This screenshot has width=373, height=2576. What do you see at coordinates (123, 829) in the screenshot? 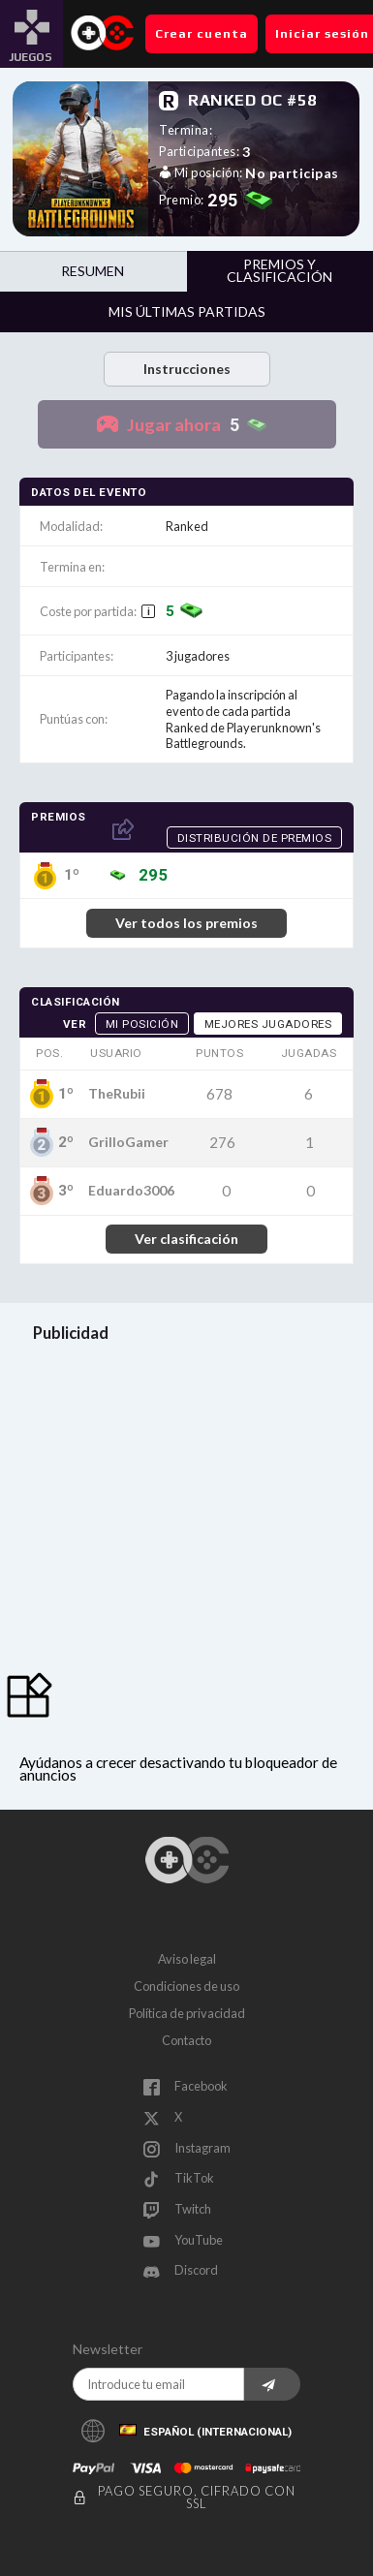
I see `share this file or content` at bounding box center [123, 829].